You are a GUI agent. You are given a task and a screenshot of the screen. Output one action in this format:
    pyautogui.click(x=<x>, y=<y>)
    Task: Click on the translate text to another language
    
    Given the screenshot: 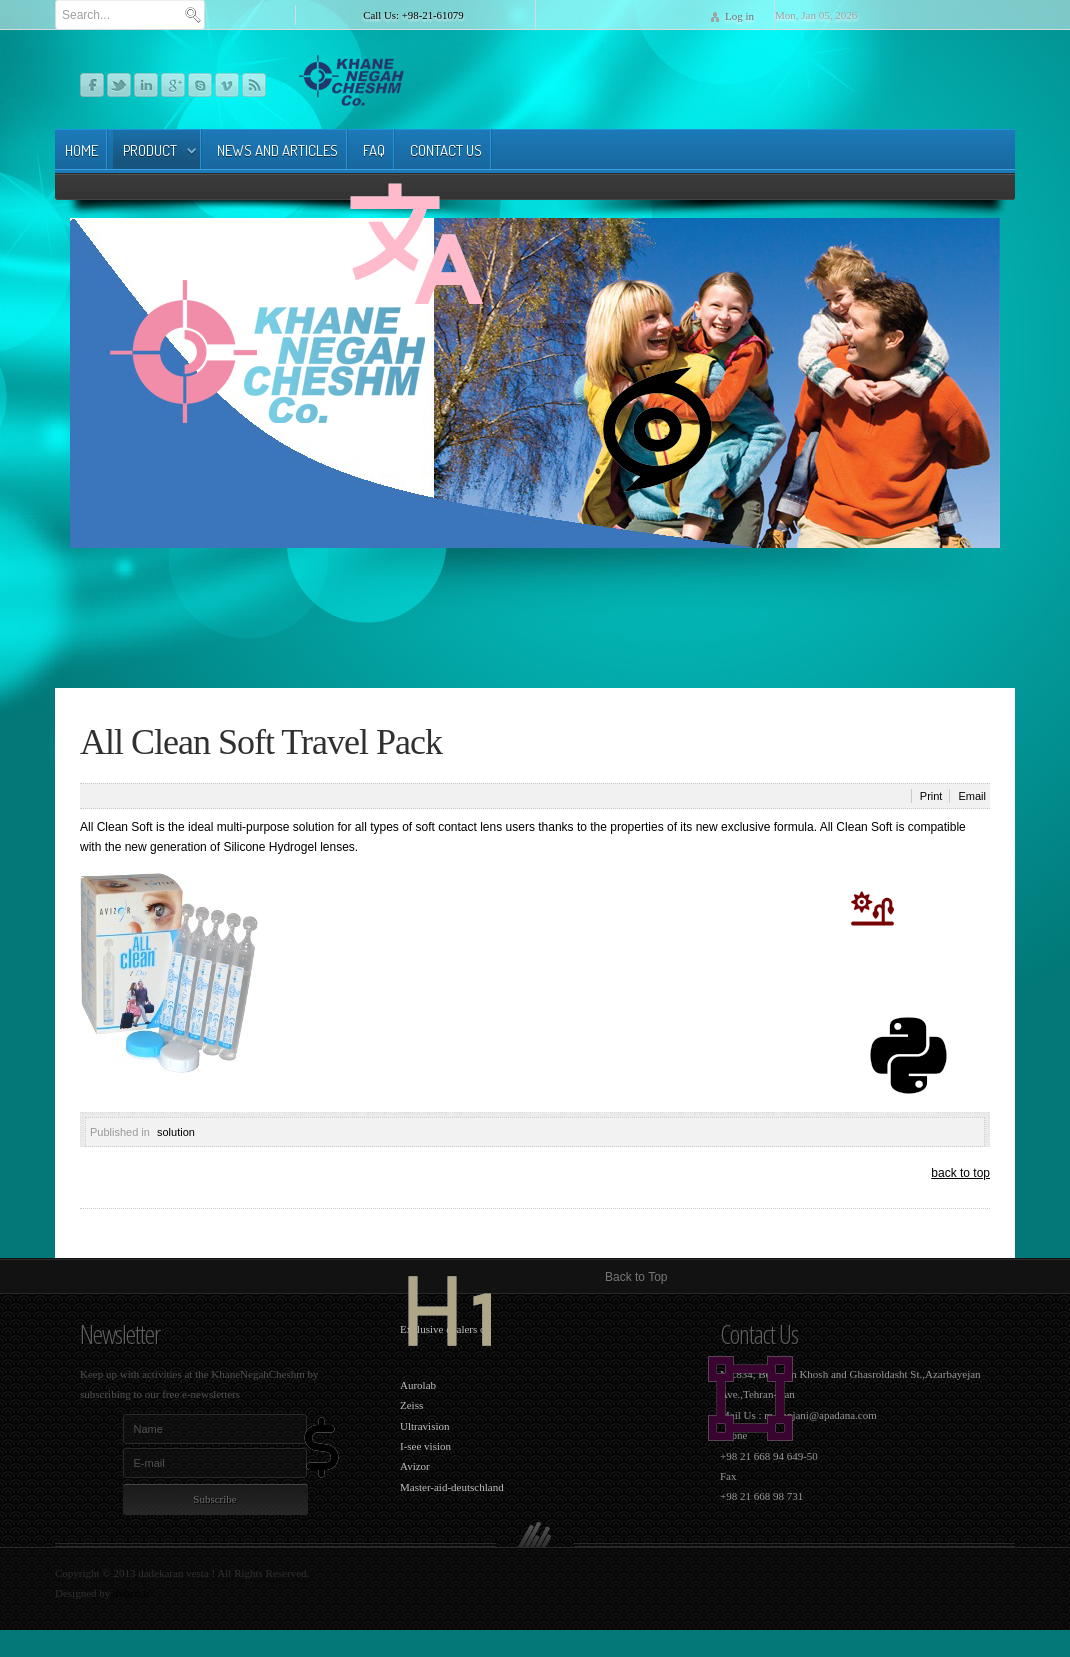 What is the action you would take?
    pyautogui.click(x=414, y=247)
    